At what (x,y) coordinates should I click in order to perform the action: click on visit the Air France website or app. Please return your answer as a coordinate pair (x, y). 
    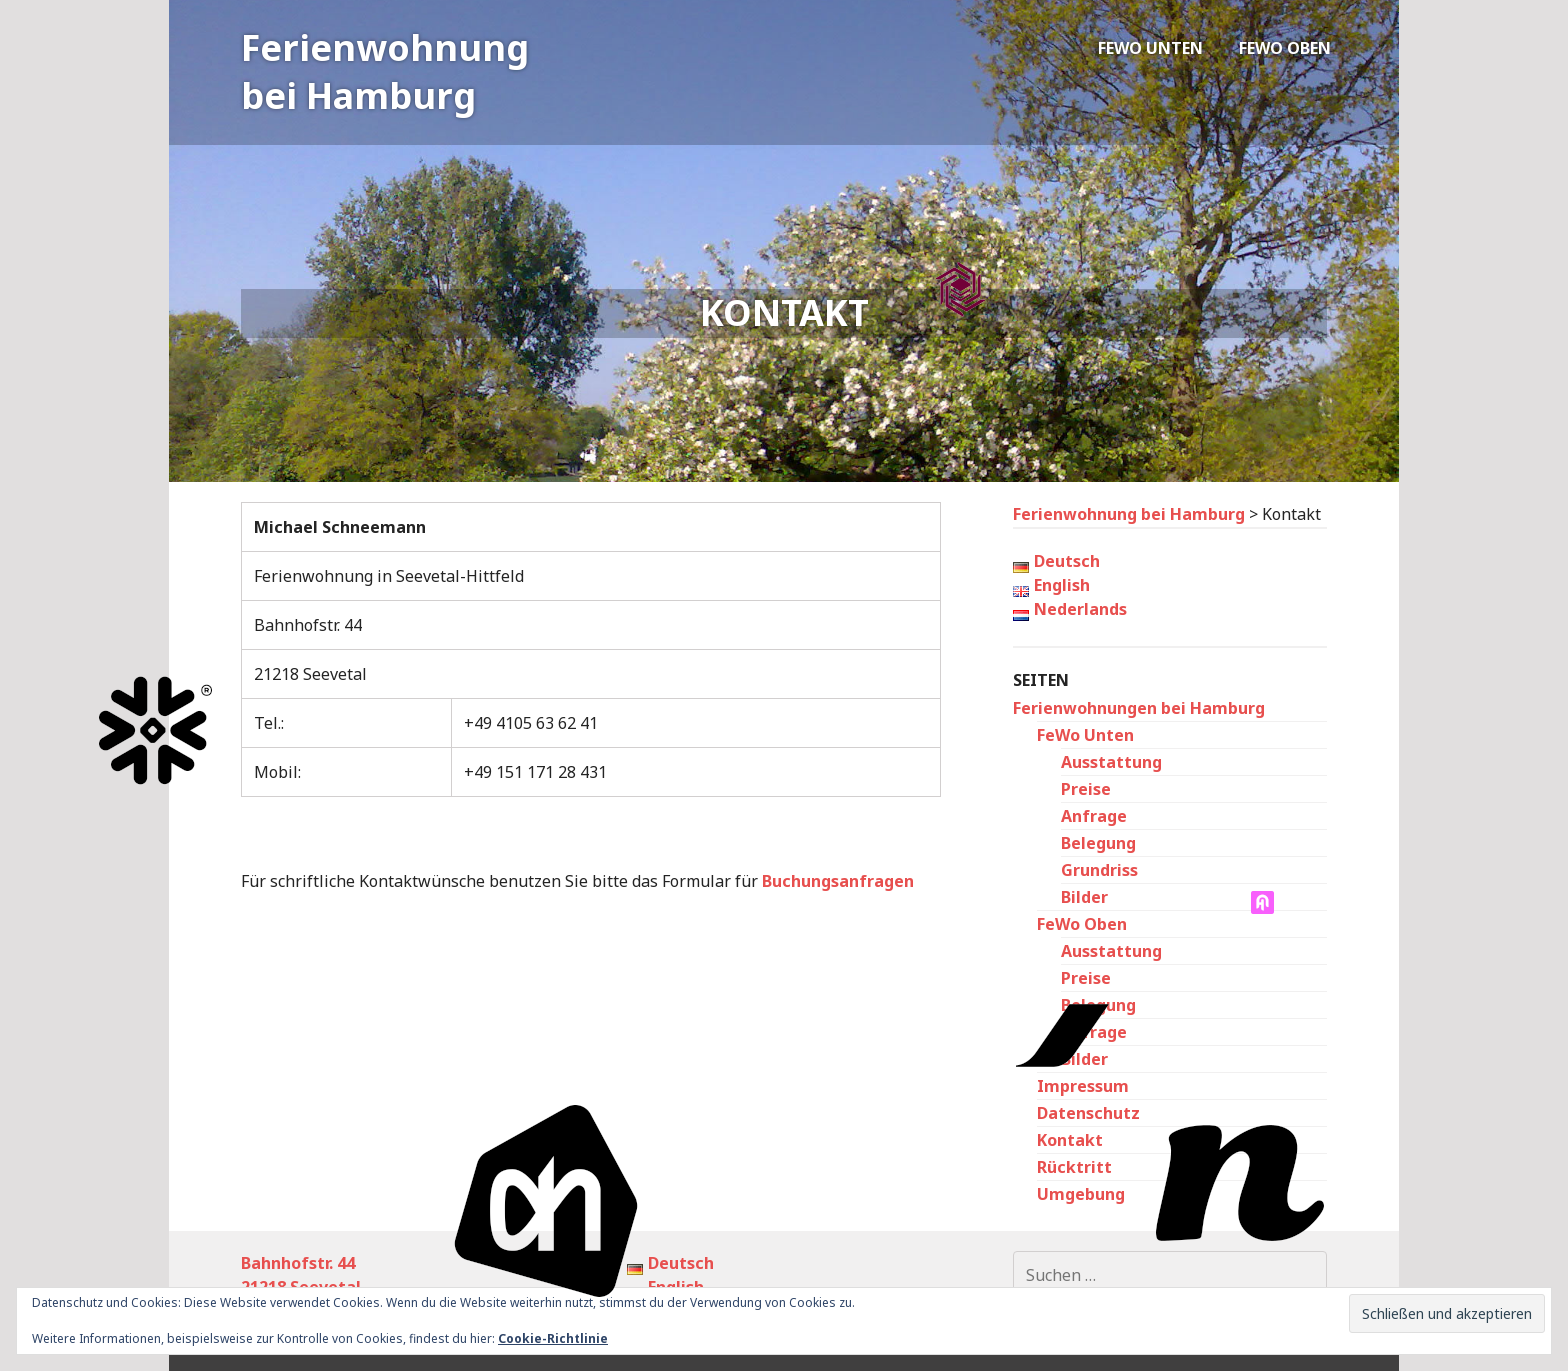
    Looking at the image, I should click on (1062, 1035).